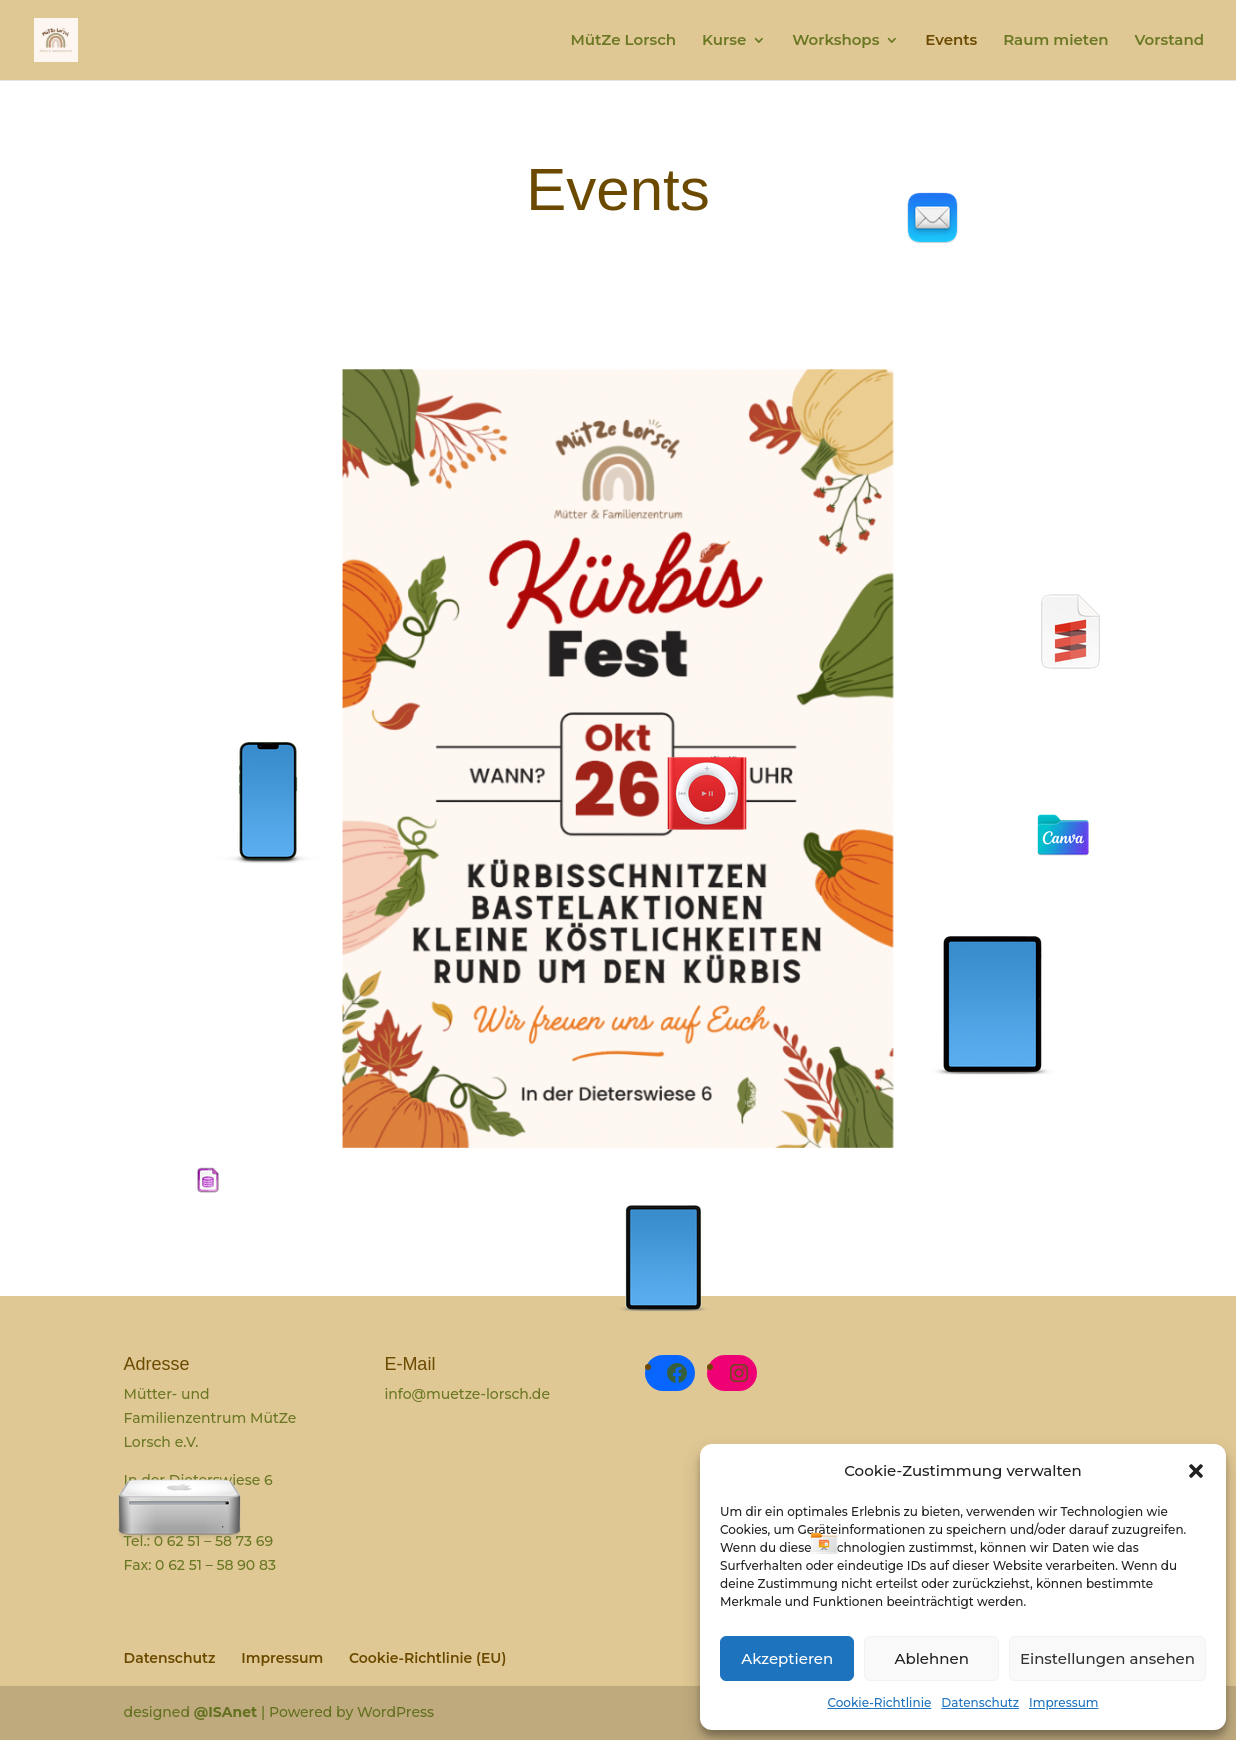  What do you see at coordinates (268, 803) in the screenshot?
I see `iPhone 13 device icon` at bounding box center [268, 803].